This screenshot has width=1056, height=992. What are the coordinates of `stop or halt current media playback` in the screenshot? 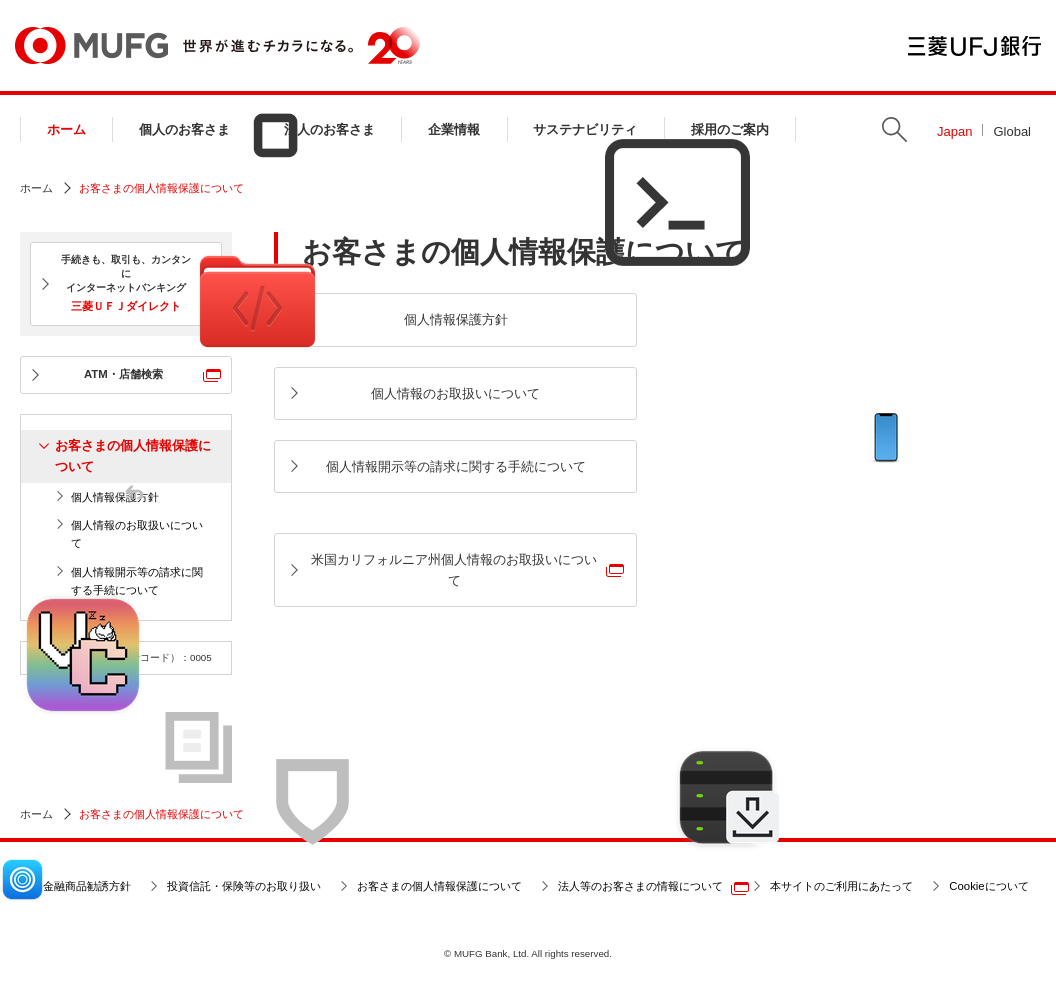 It's located at (315, 96).